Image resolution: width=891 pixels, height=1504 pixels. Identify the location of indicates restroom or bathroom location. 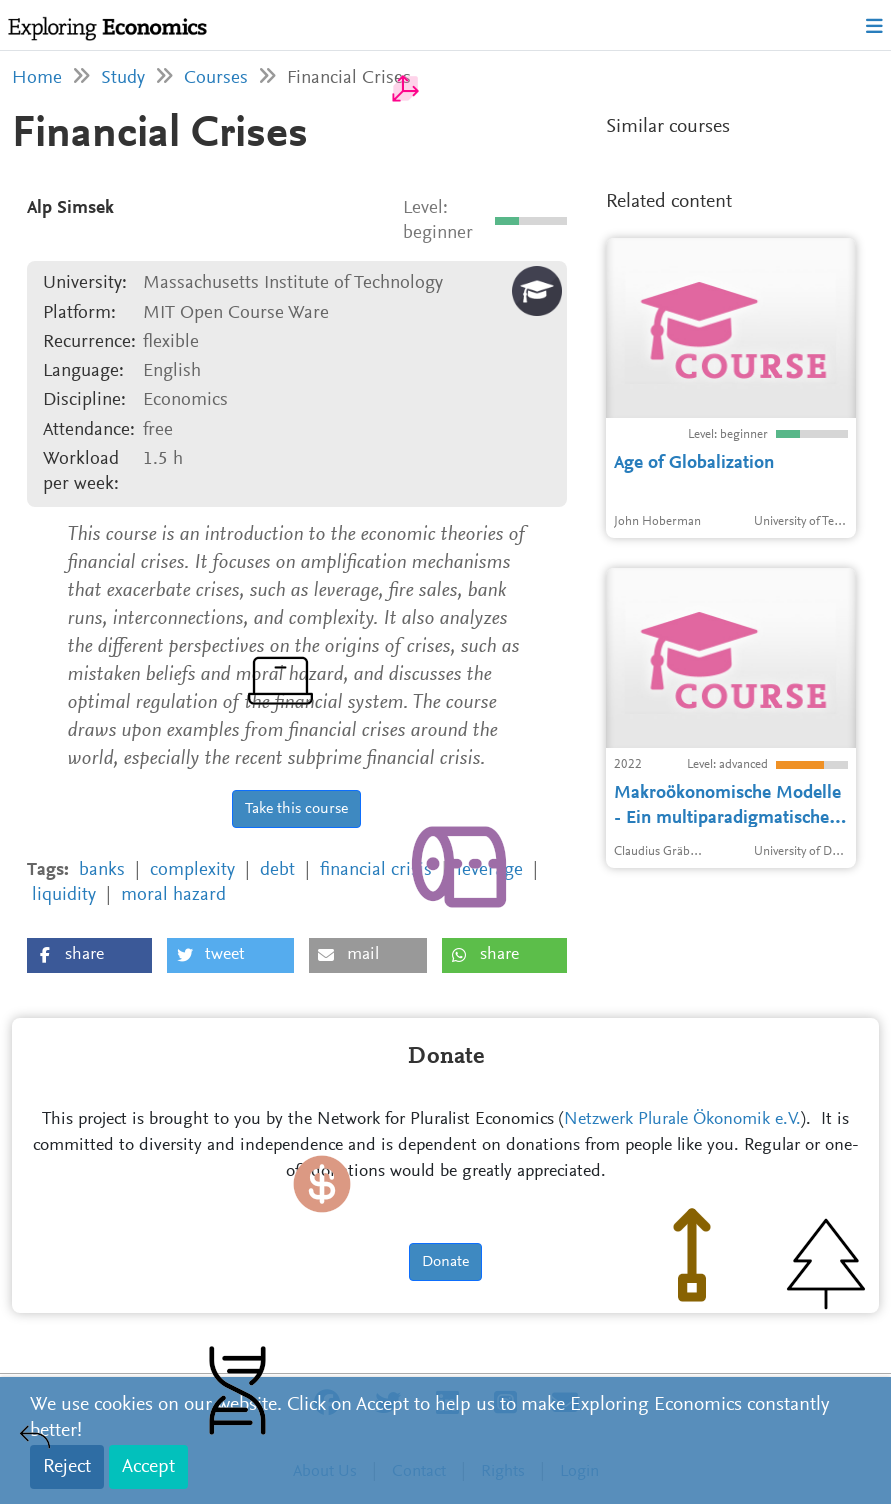
(459, 867).